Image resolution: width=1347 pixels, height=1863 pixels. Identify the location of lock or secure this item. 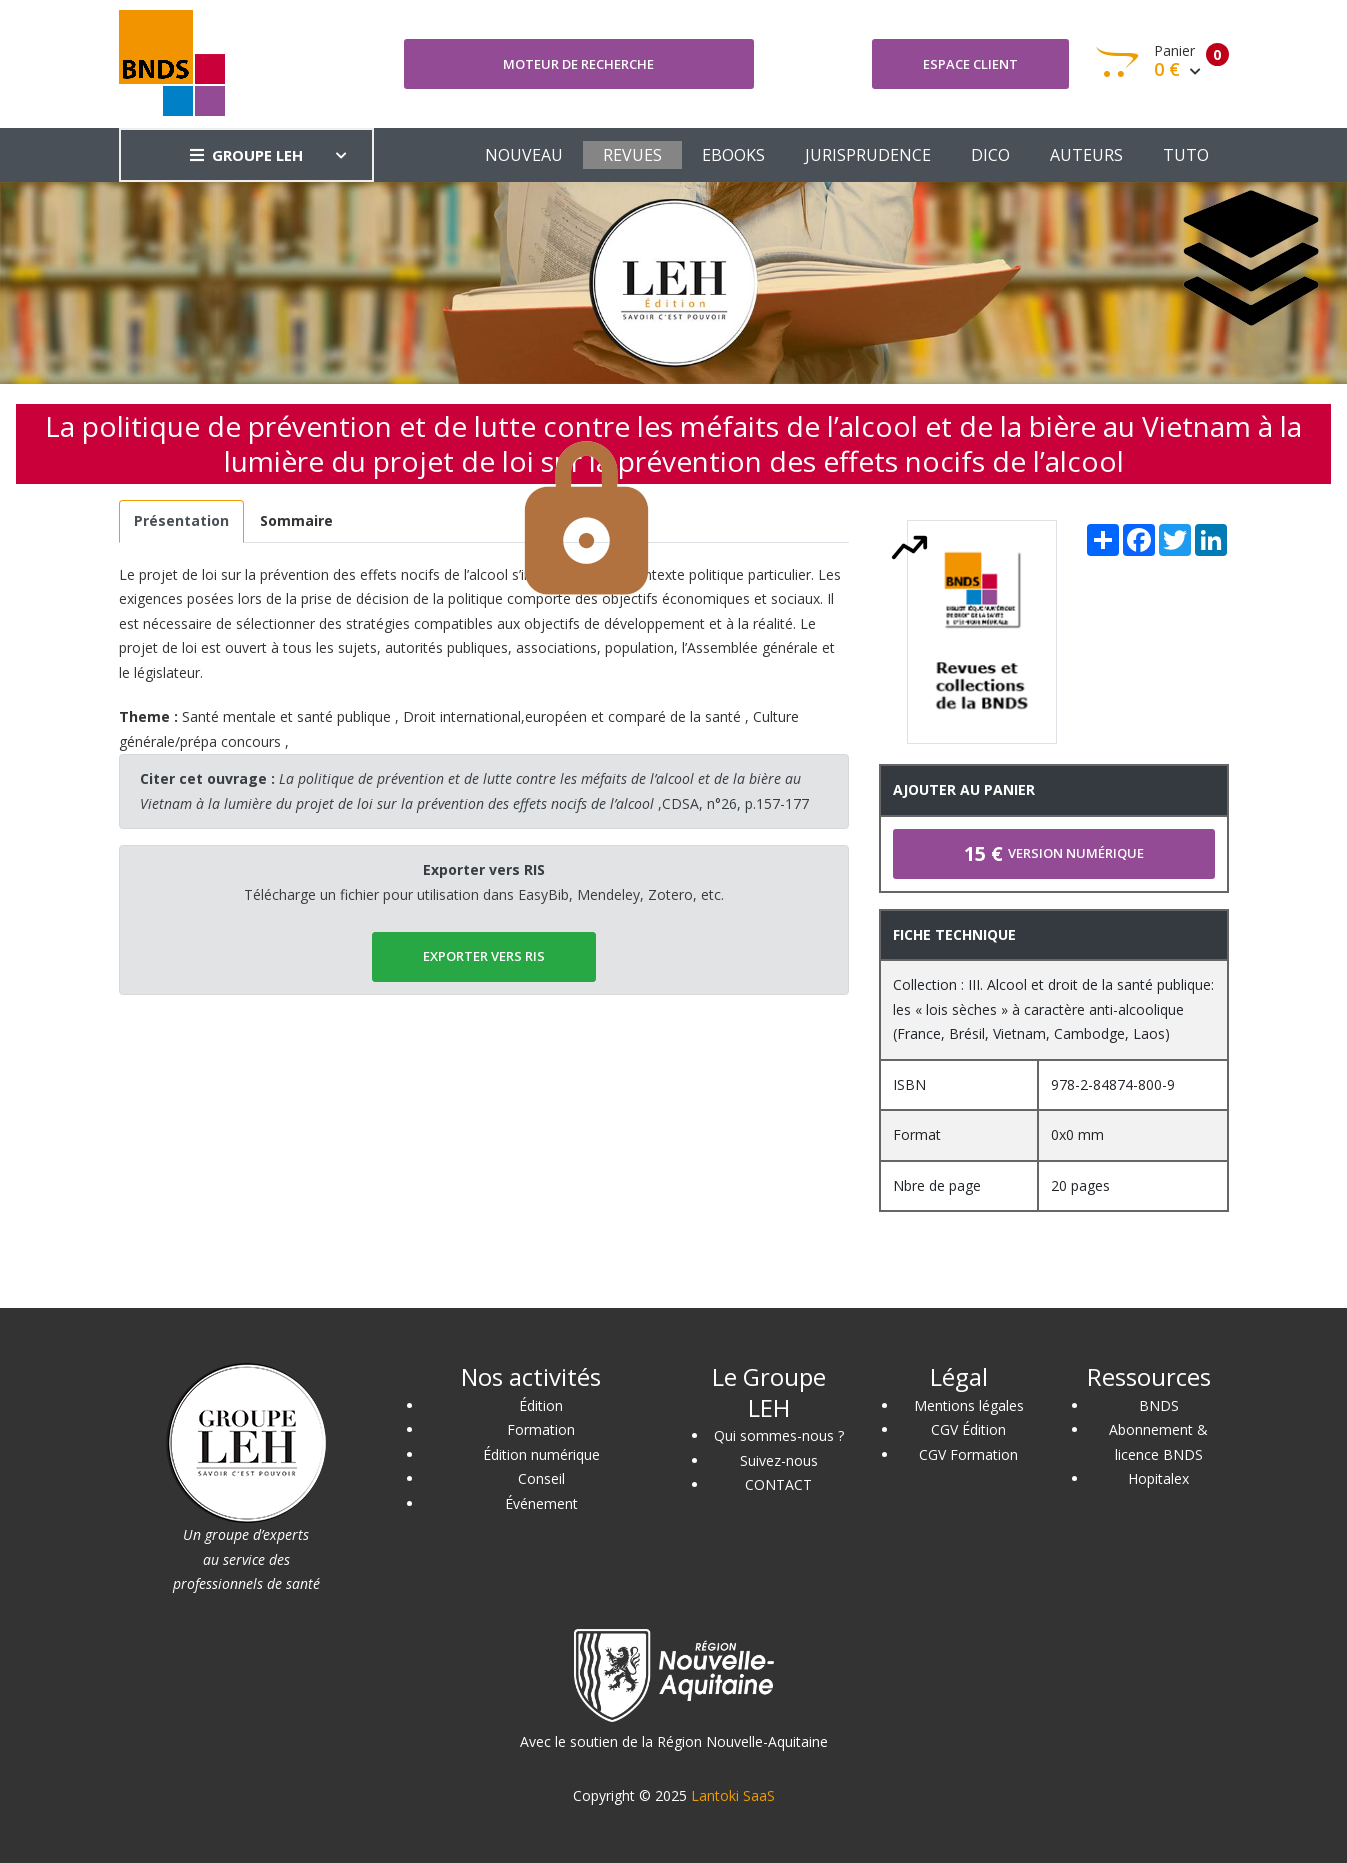
(586, 517).